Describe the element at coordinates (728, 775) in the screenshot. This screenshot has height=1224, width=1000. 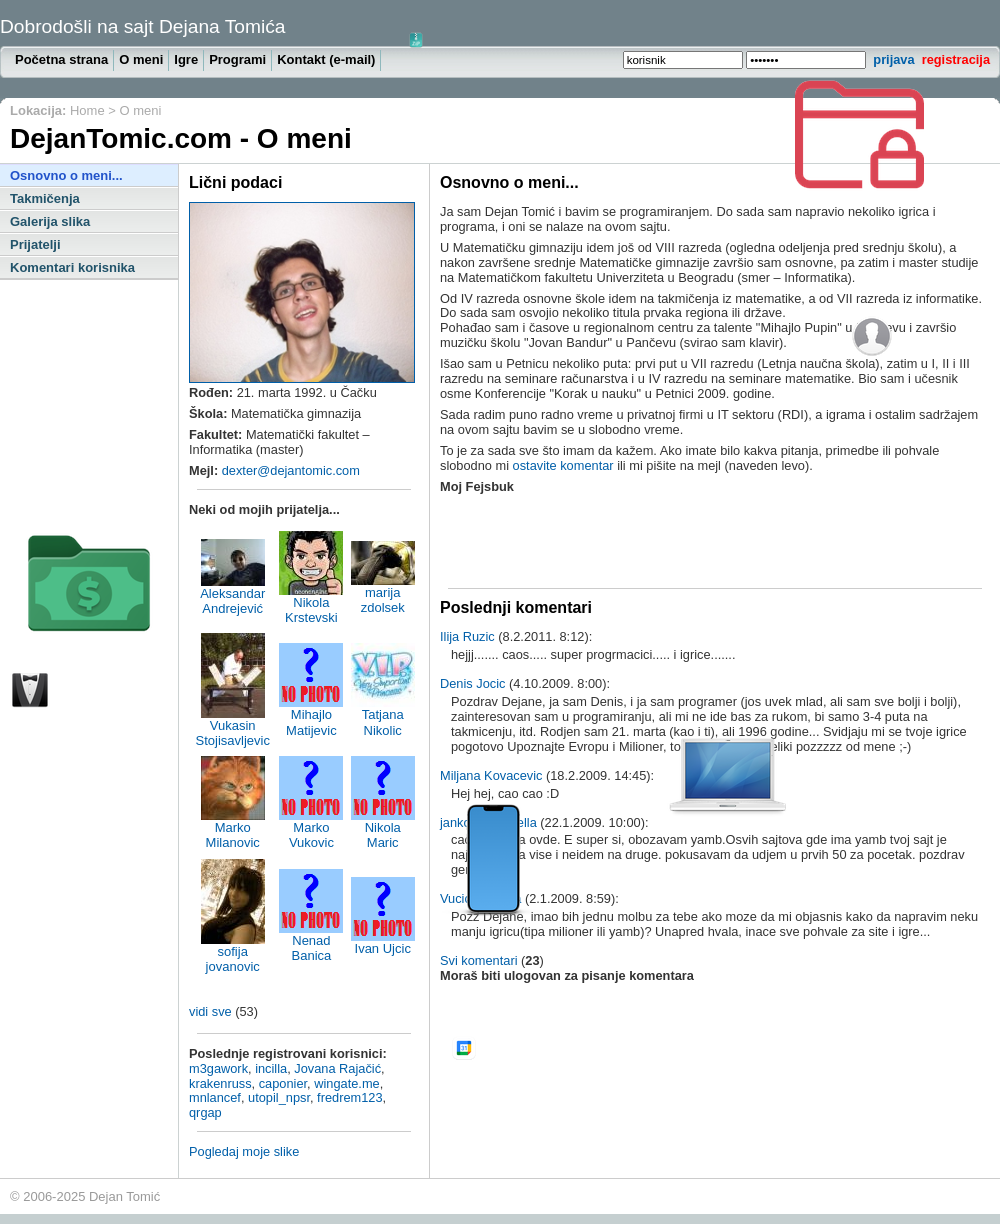
I see `represents an apple ibook g4 laptop device` at that location.